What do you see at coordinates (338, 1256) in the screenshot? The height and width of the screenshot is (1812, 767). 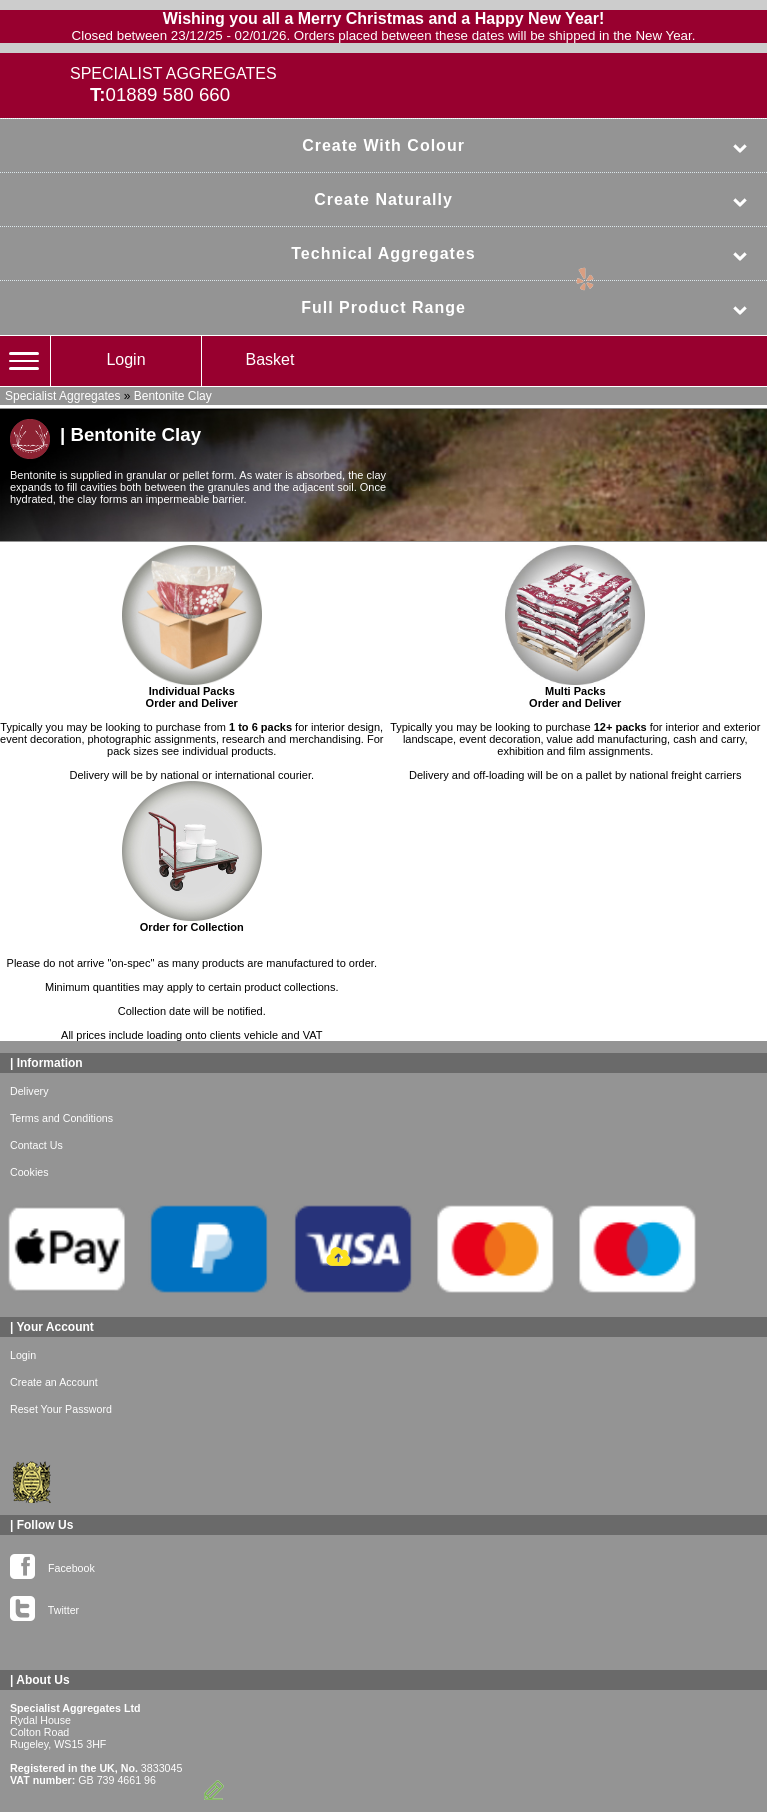 I see `upload file to cloud storage` at bounding box center [338, 1256].